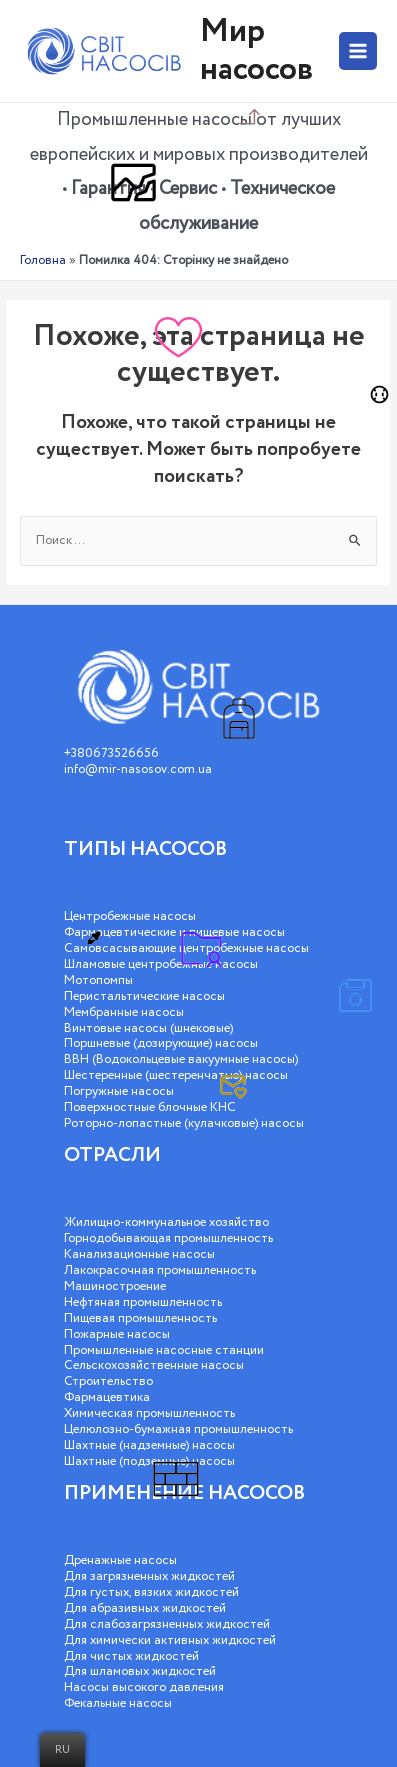  I want to click on access your inventory or storage, so click(239, 720).